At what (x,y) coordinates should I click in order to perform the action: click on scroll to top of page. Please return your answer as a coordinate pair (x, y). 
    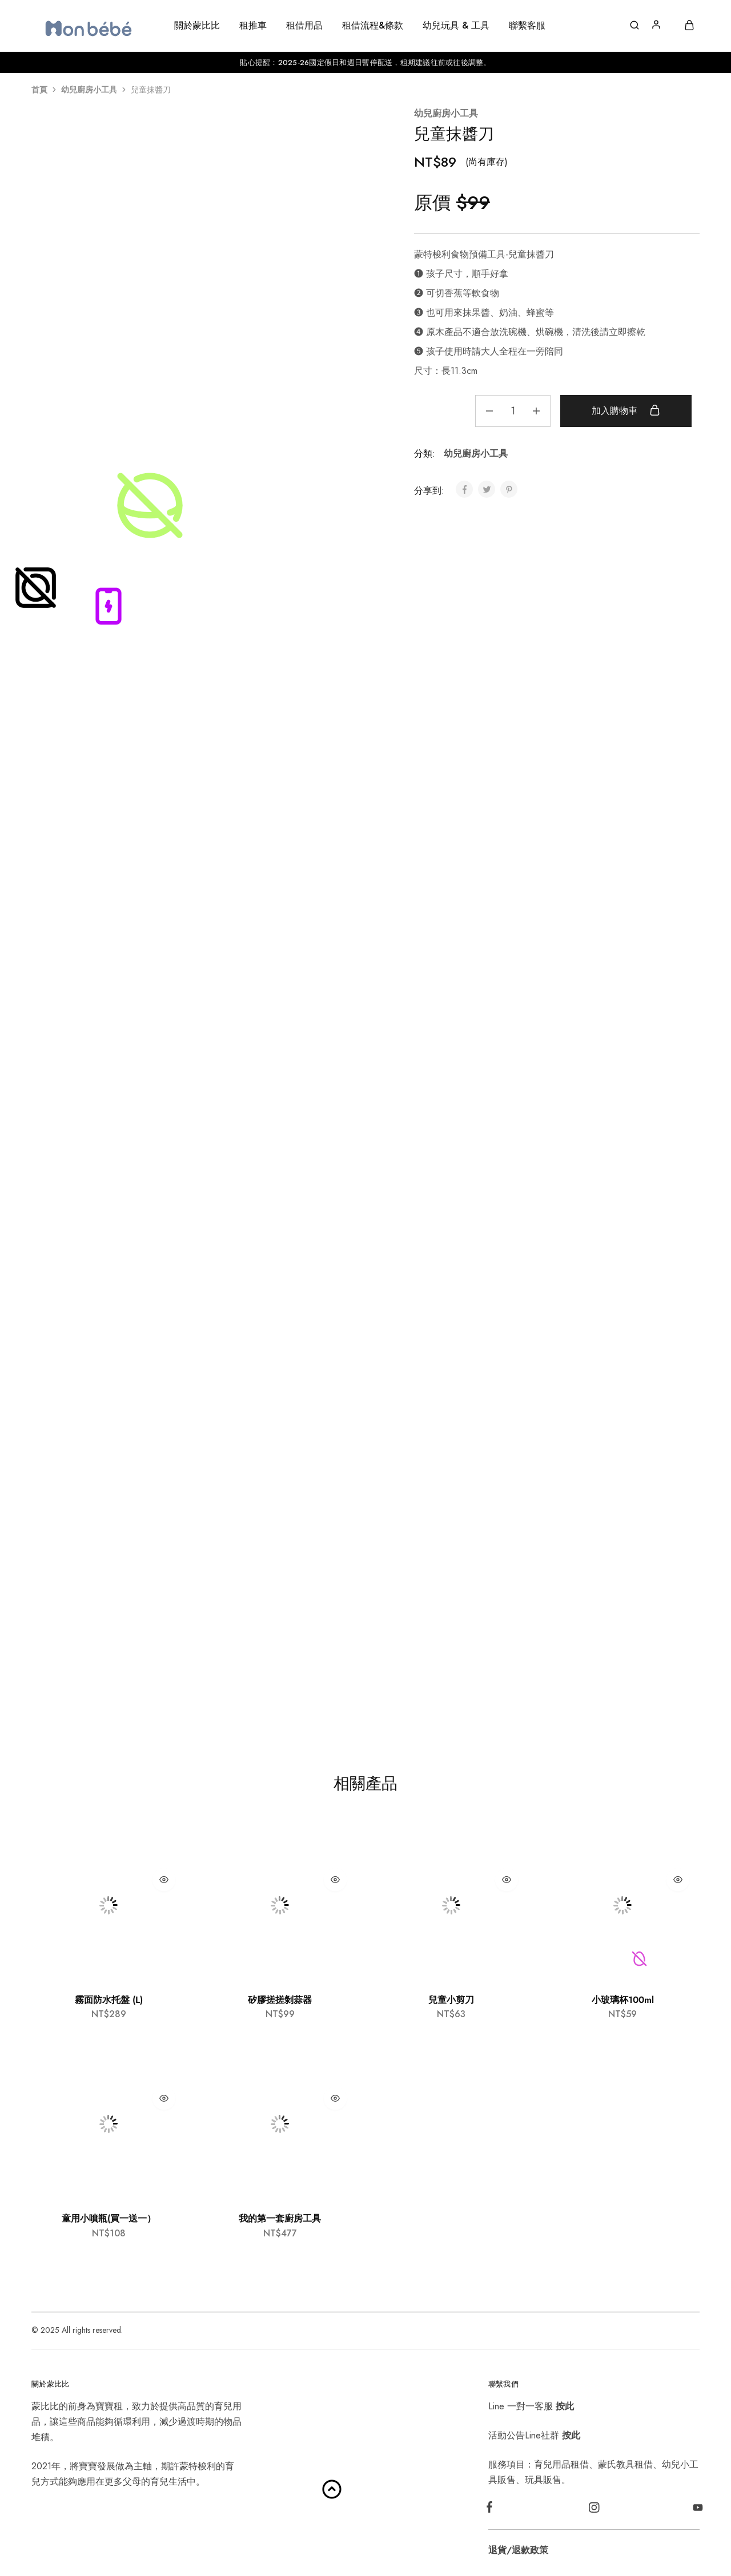
    Looking at the image, I should click on (332, 2489).